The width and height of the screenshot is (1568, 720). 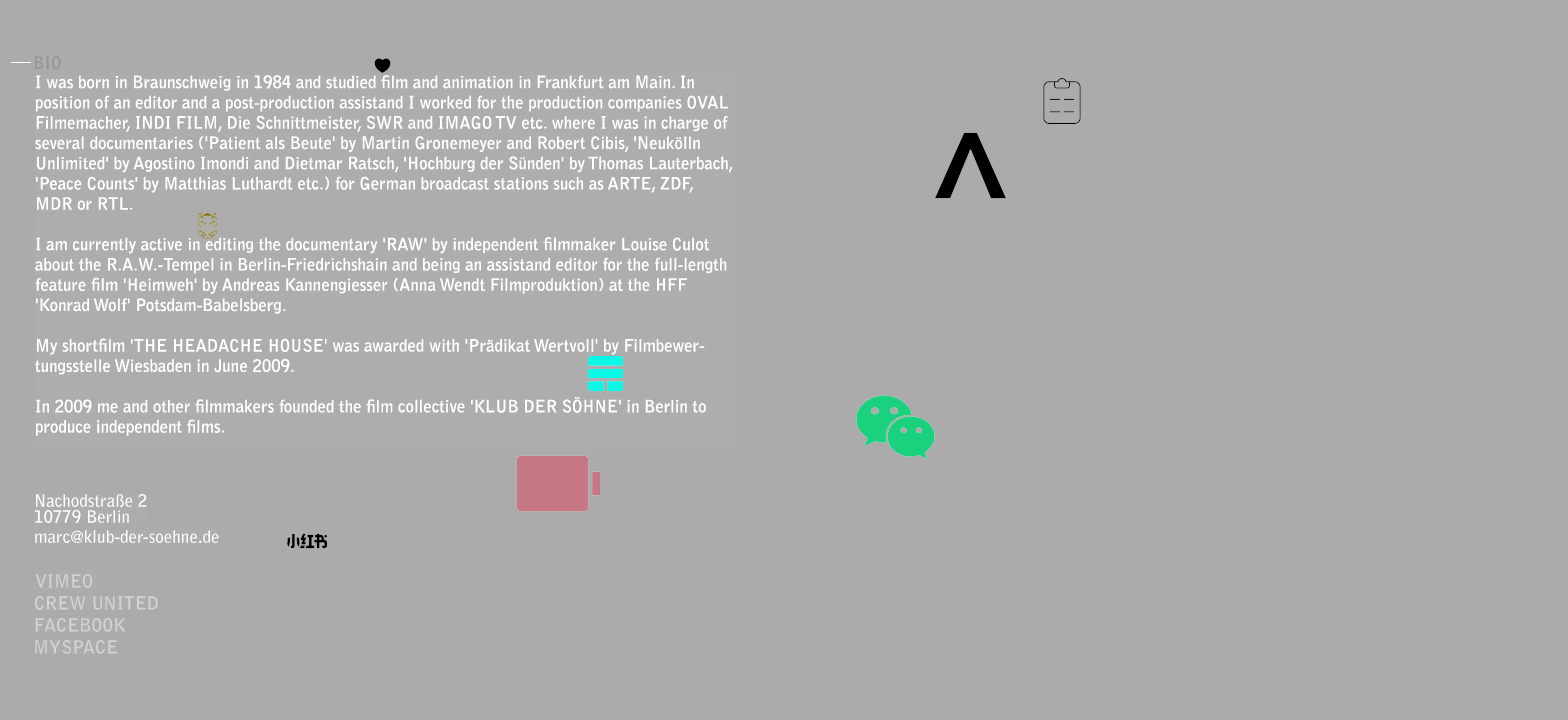 What do you see at coordinates (970, 165) in the screenshot?
I see `visit teratail programming Q&A community` at bounding box center [970, 165].